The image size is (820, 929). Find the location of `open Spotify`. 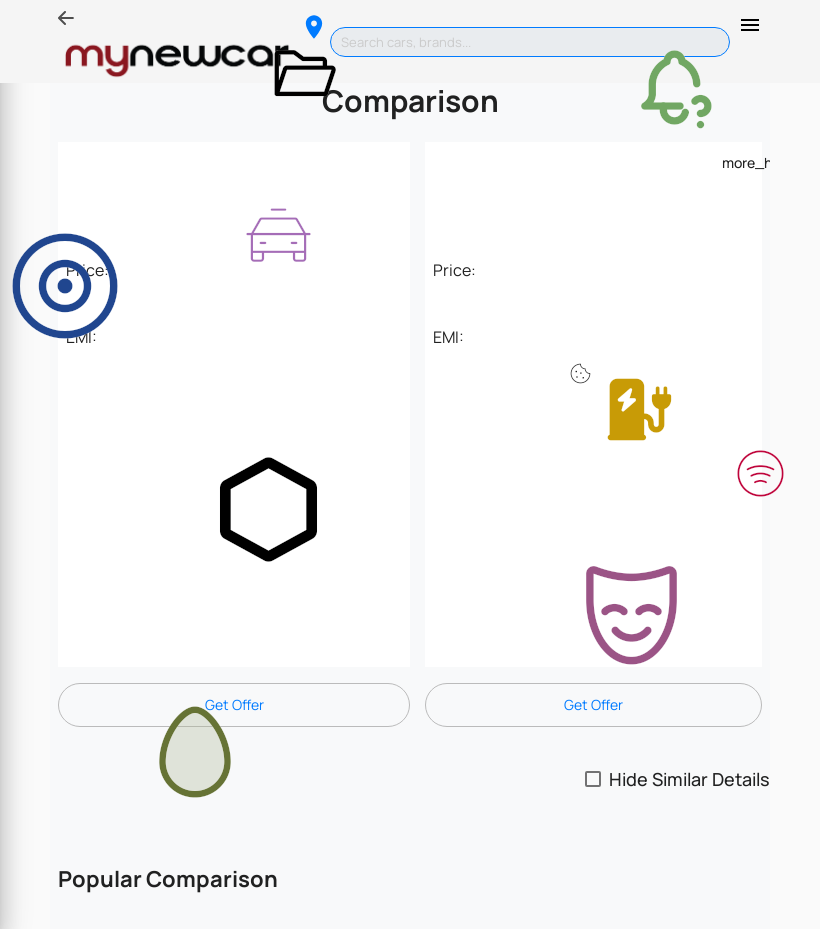

open Spotify is located at coordinates (760, 473).